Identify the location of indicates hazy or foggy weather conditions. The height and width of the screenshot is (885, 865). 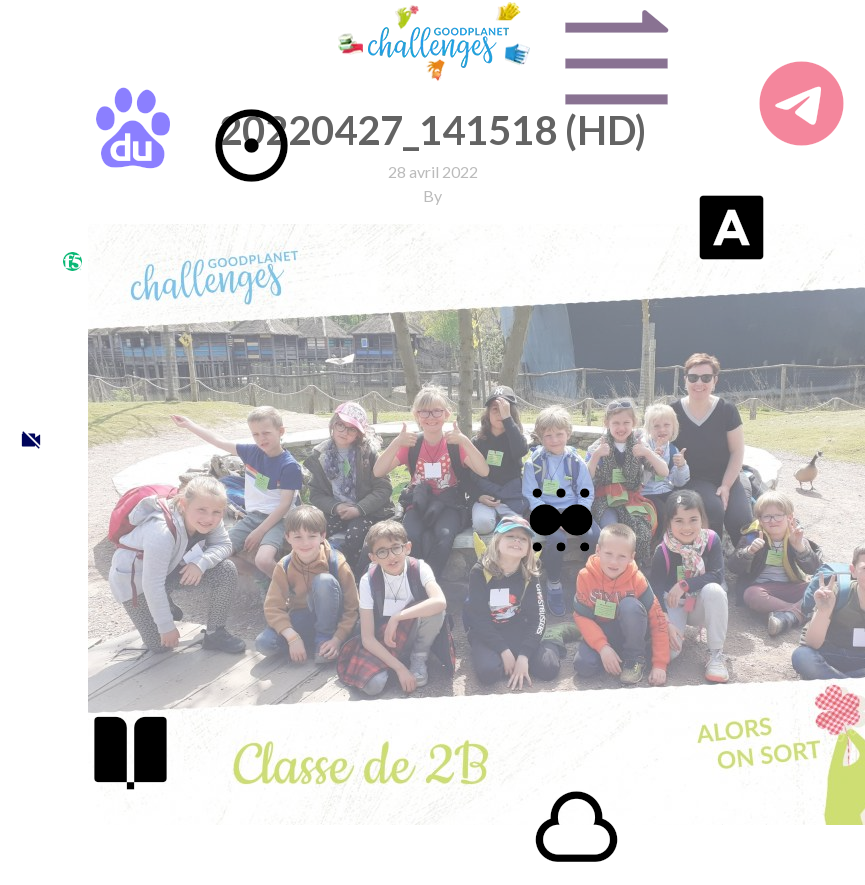
(561, 520).